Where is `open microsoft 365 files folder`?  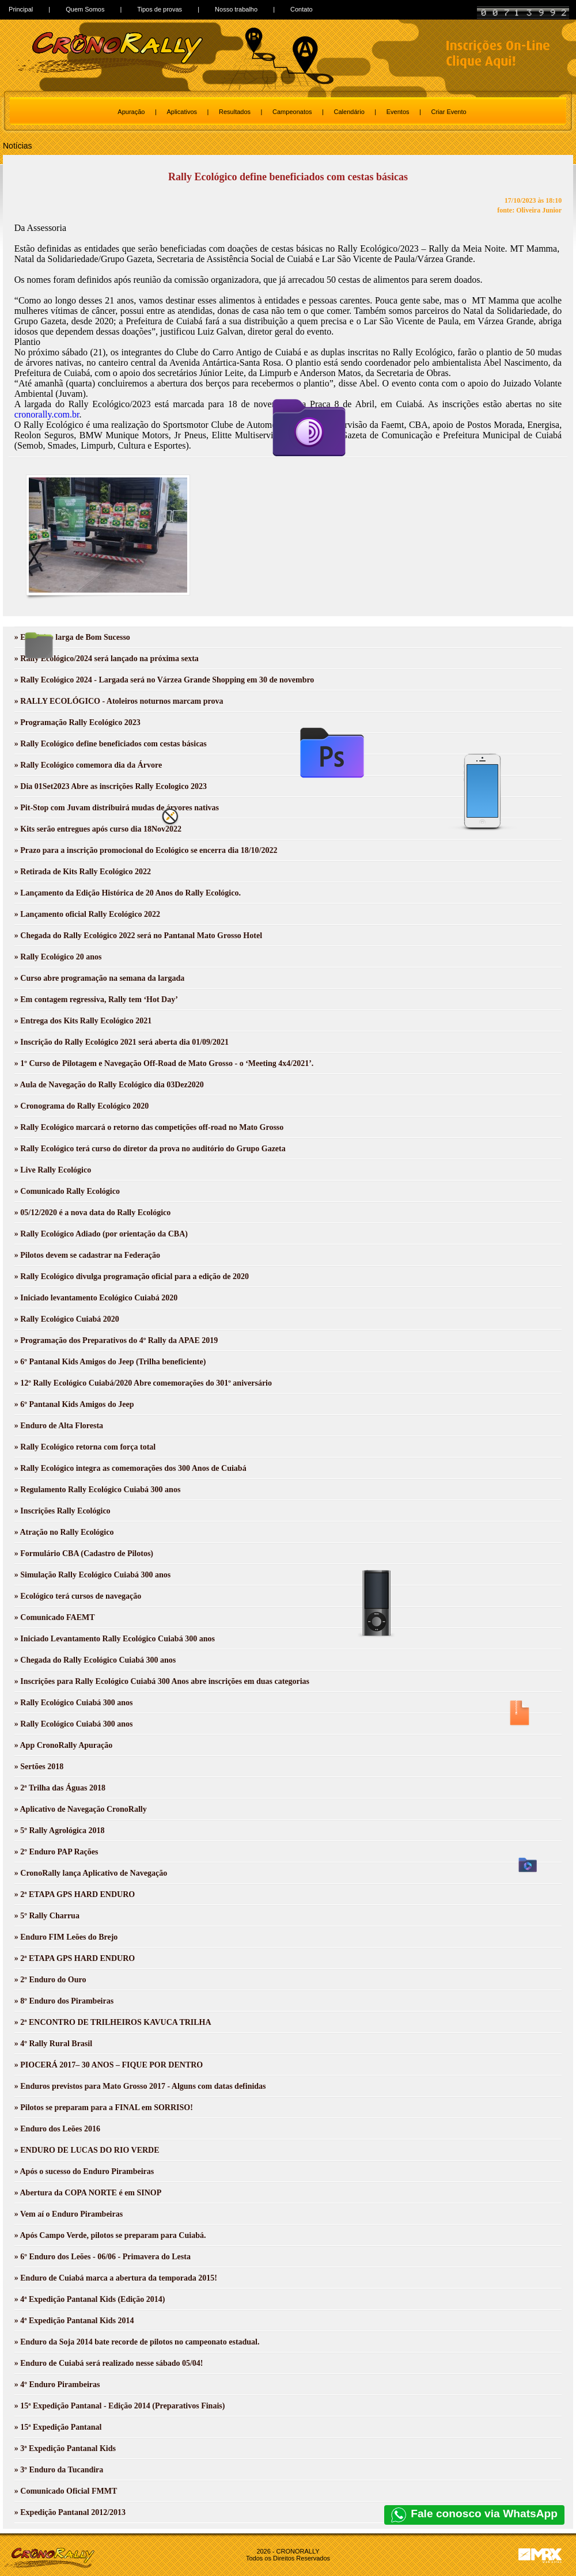
open microsoft 365 files folder is located at coordinates (528, 1865).